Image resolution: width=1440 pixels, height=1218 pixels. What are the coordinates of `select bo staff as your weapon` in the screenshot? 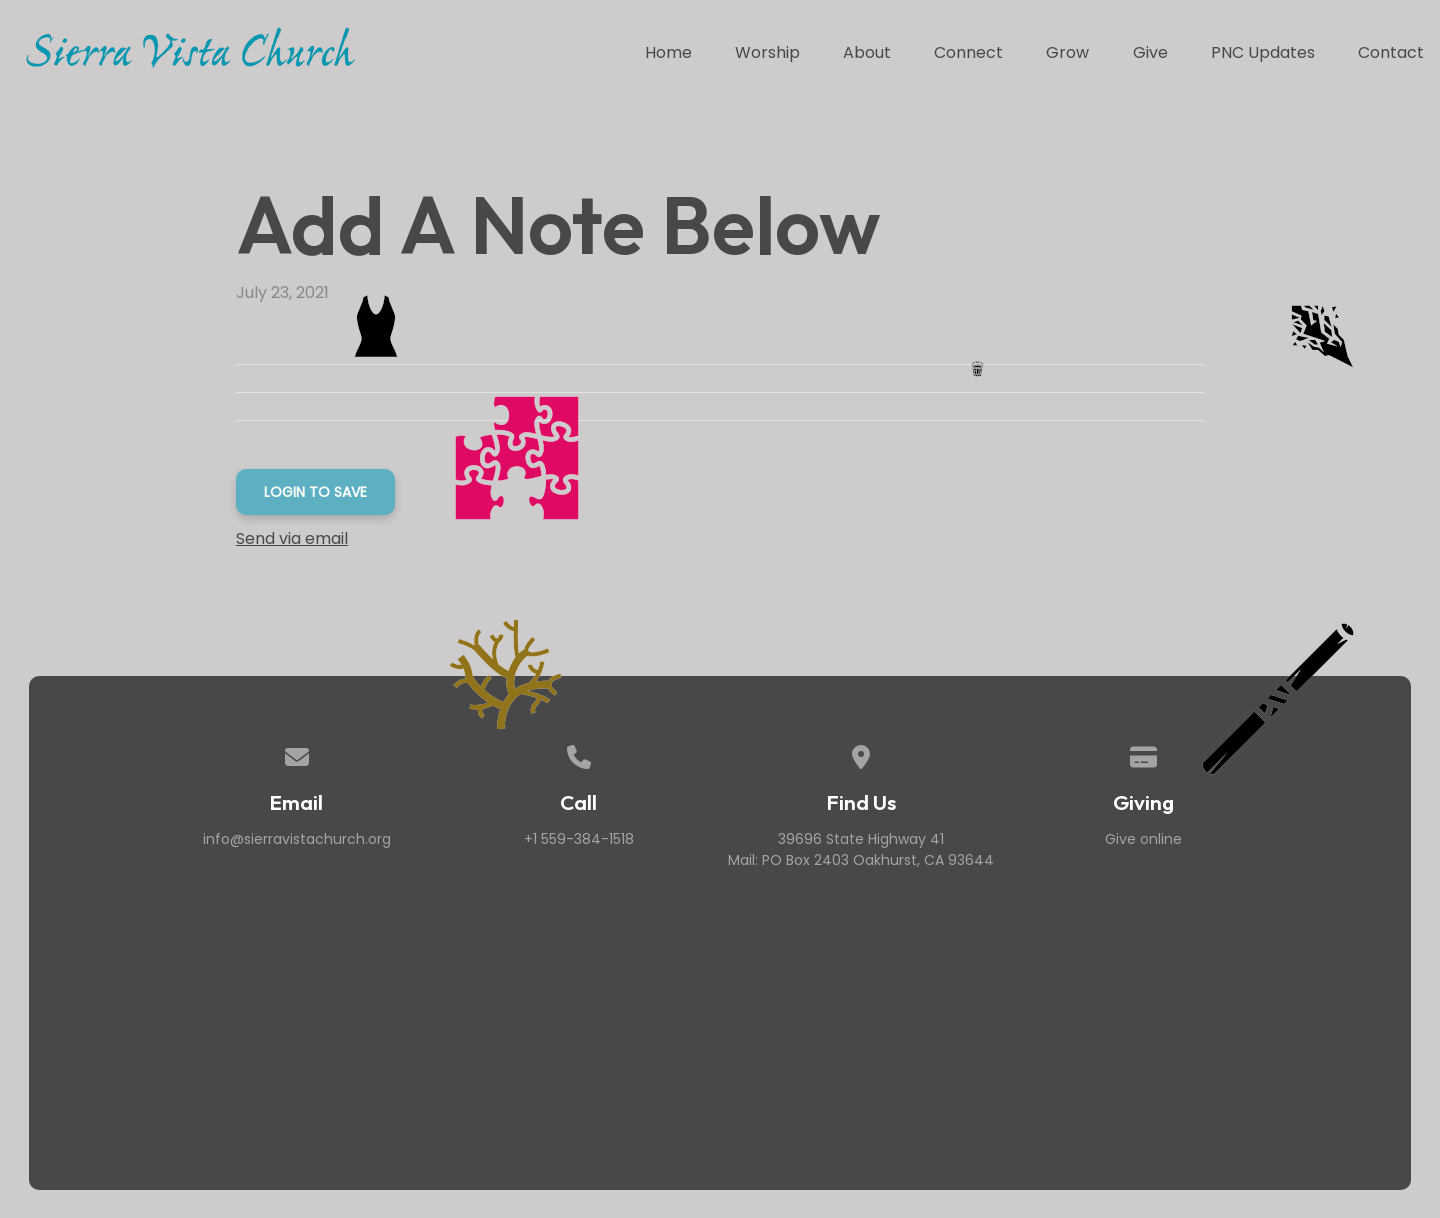 It's located at (1278, 699).